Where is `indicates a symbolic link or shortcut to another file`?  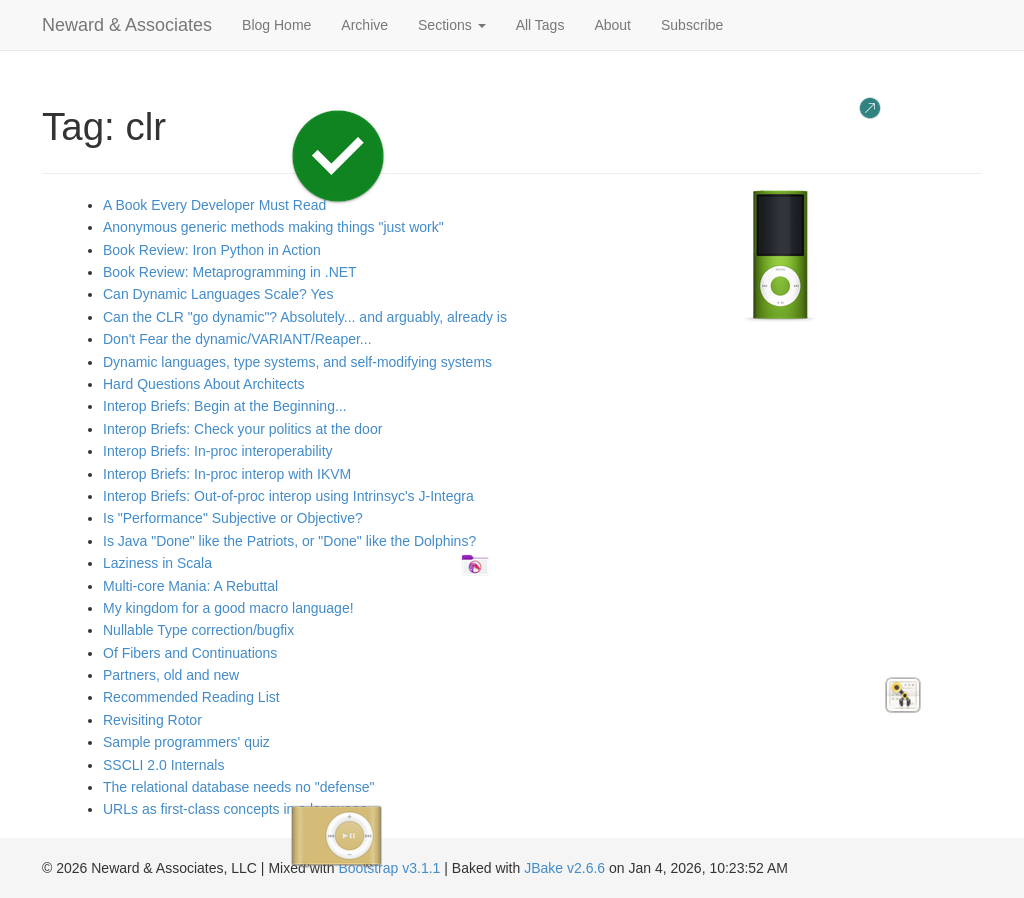
indicates a symbolic link or shortcut to another file is located at coordinates (870, 108).